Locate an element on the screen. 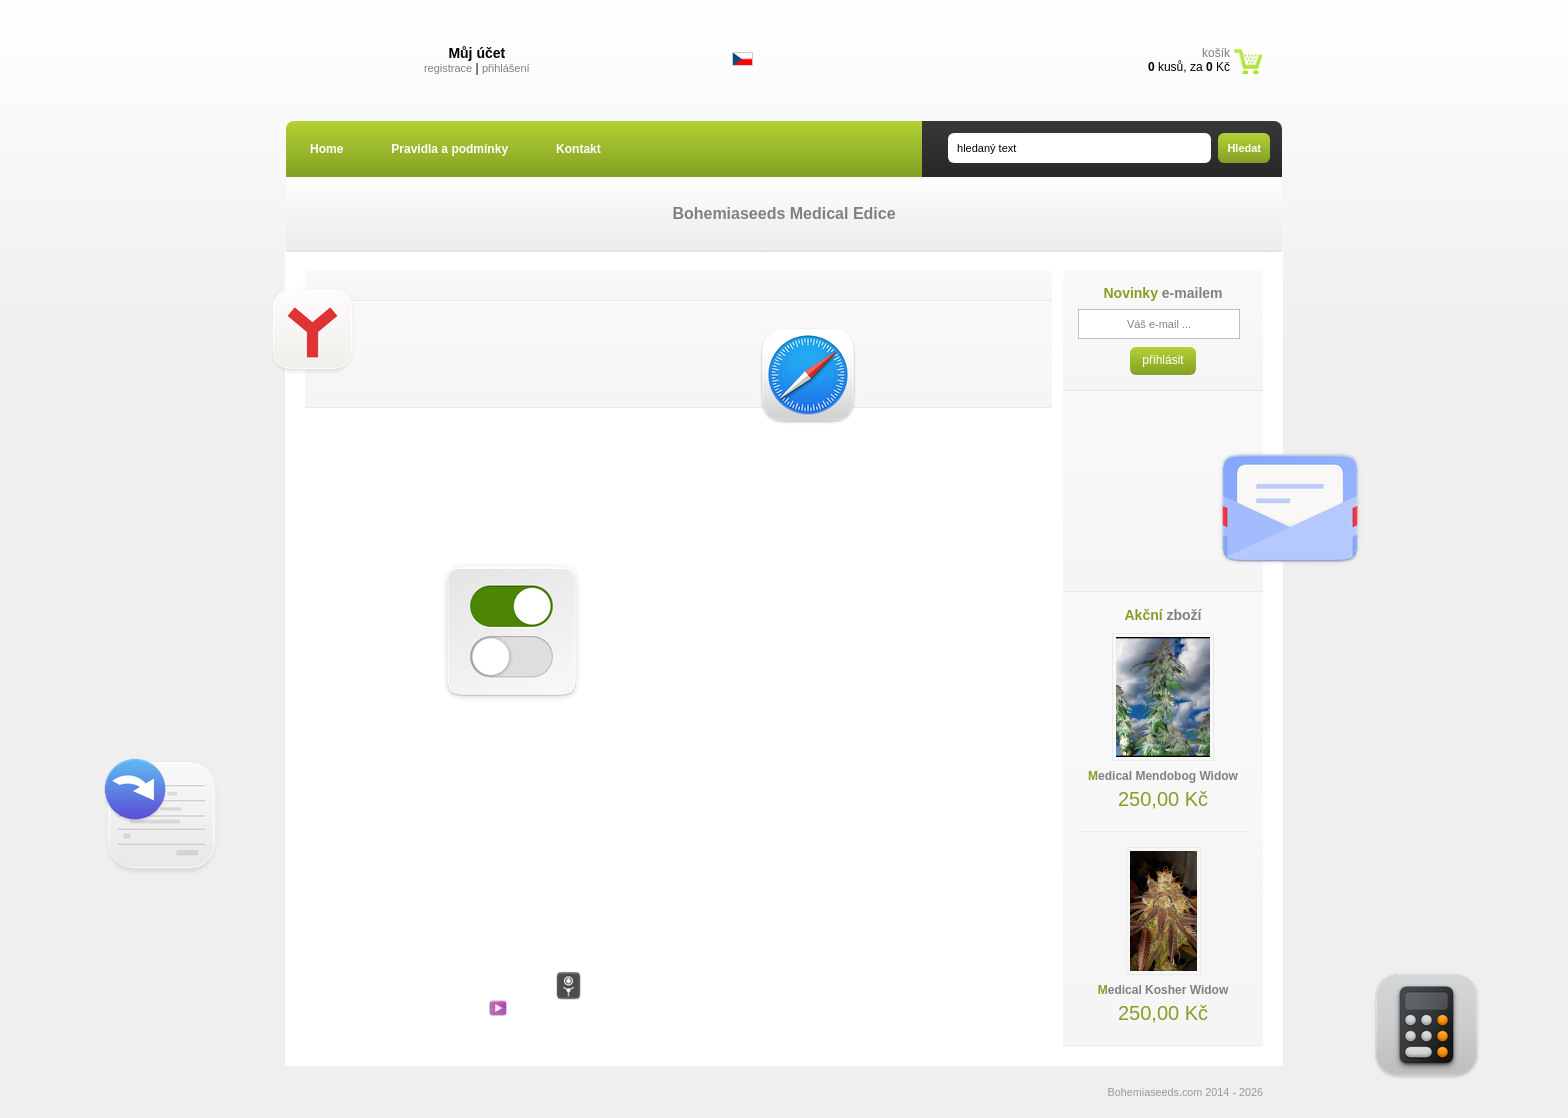 The image size is (1568, 1118). open yandex browser is located at coordinates (312, 329).